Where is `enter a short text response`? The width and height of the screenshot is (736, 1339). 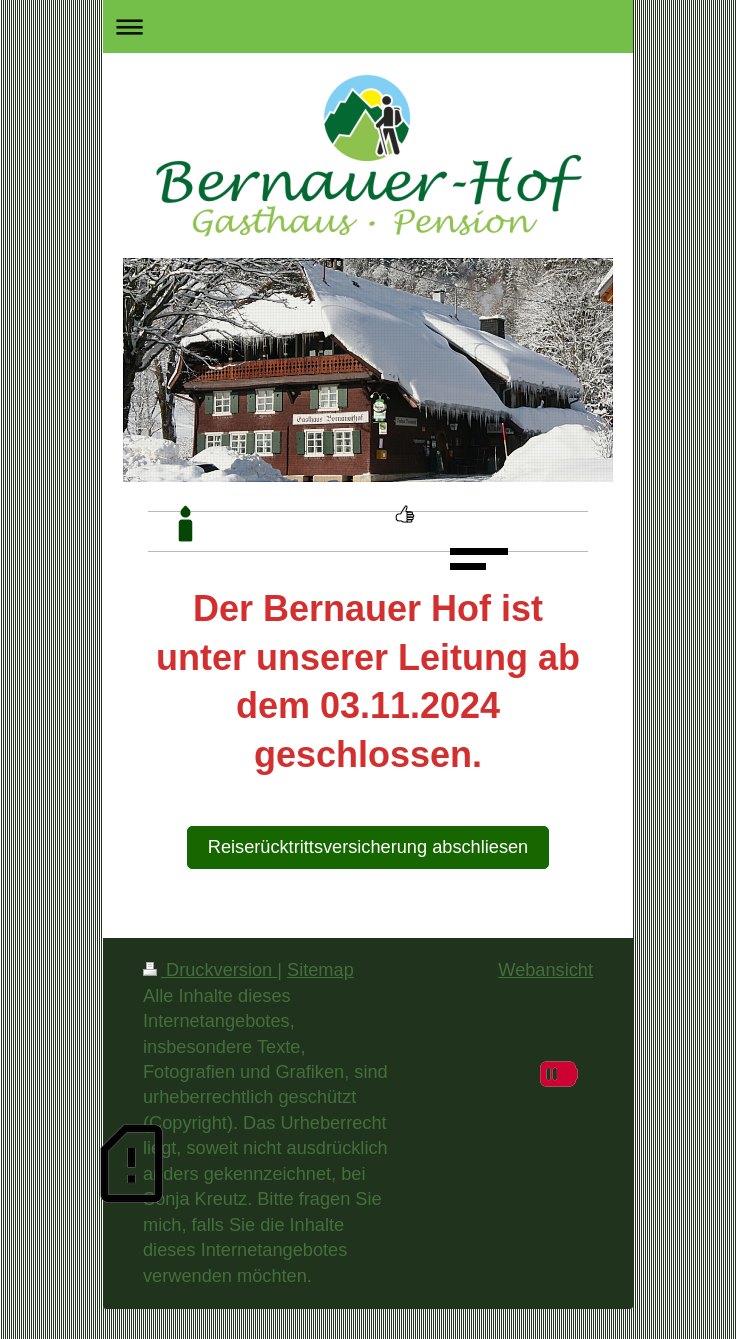 enter a short text response is located at coordinates (479, 559).